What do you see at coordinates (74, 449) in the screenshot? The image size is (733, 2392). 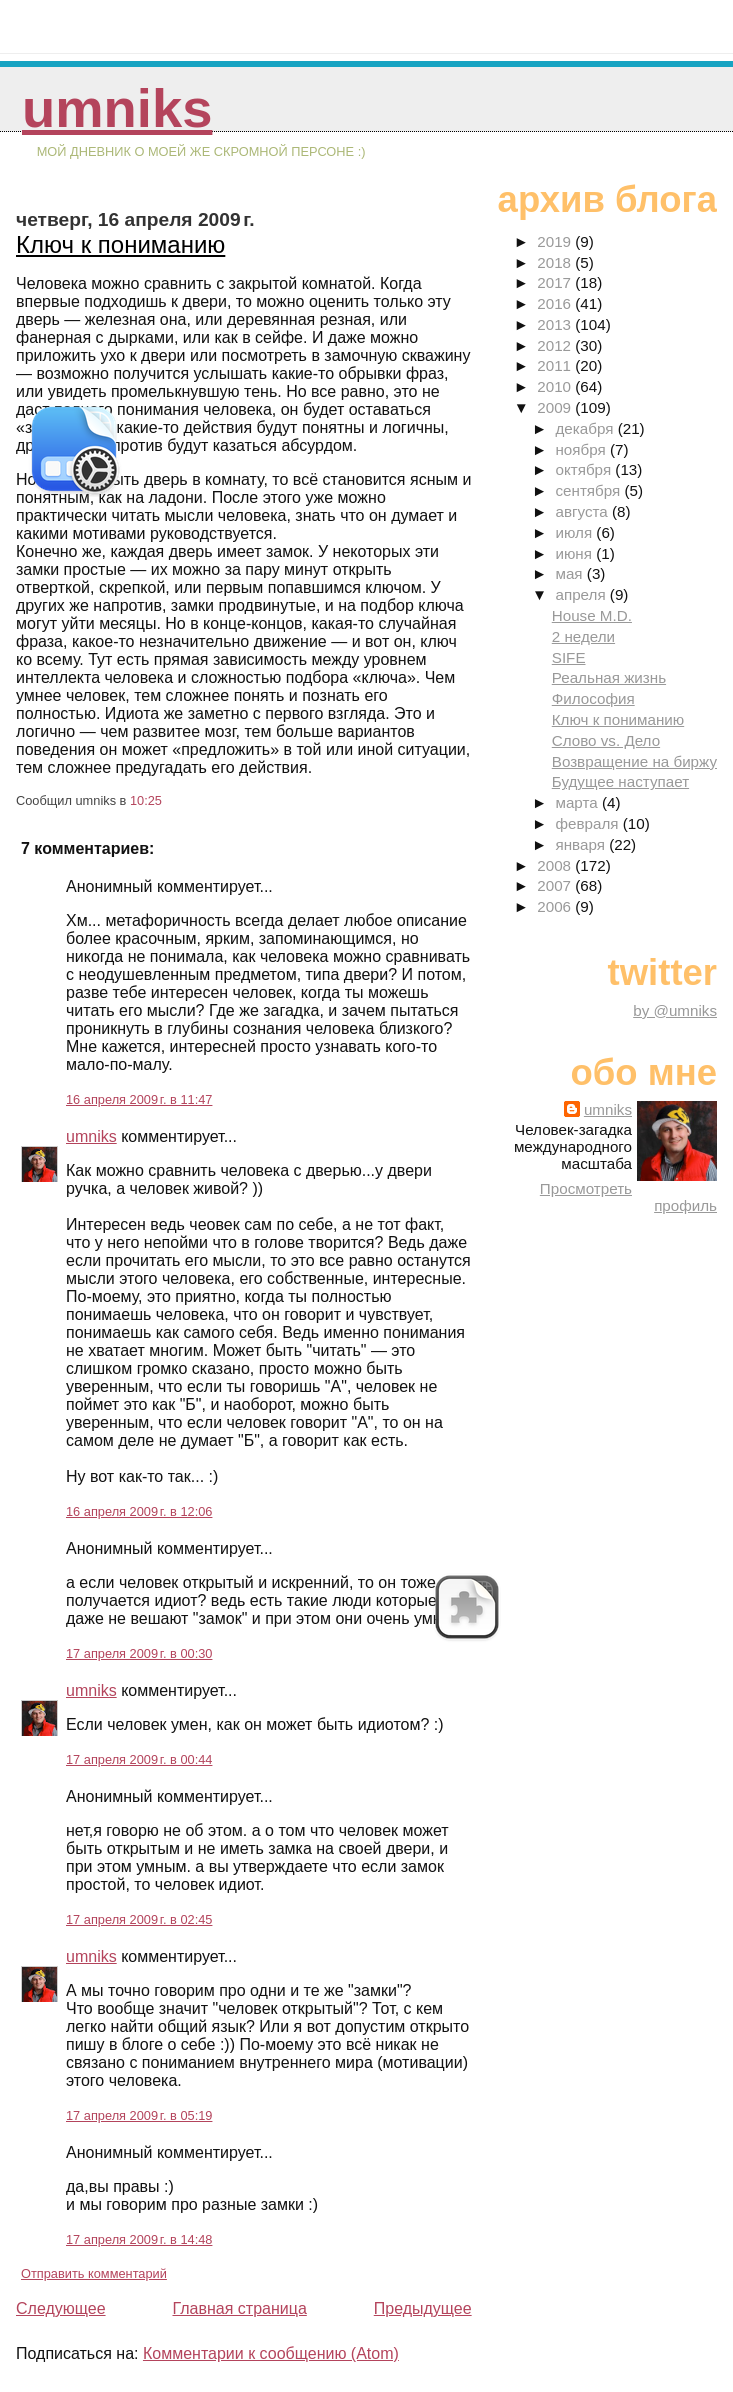 I see `open system profiler application` at bounding box center [74, 449].